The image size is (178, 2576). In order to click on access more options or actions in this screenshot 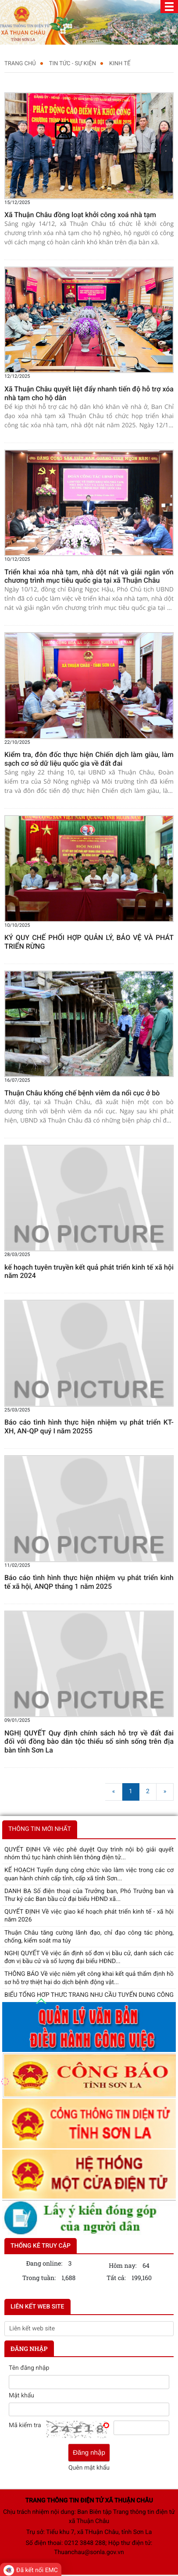, I will do `click(121, 102)`.